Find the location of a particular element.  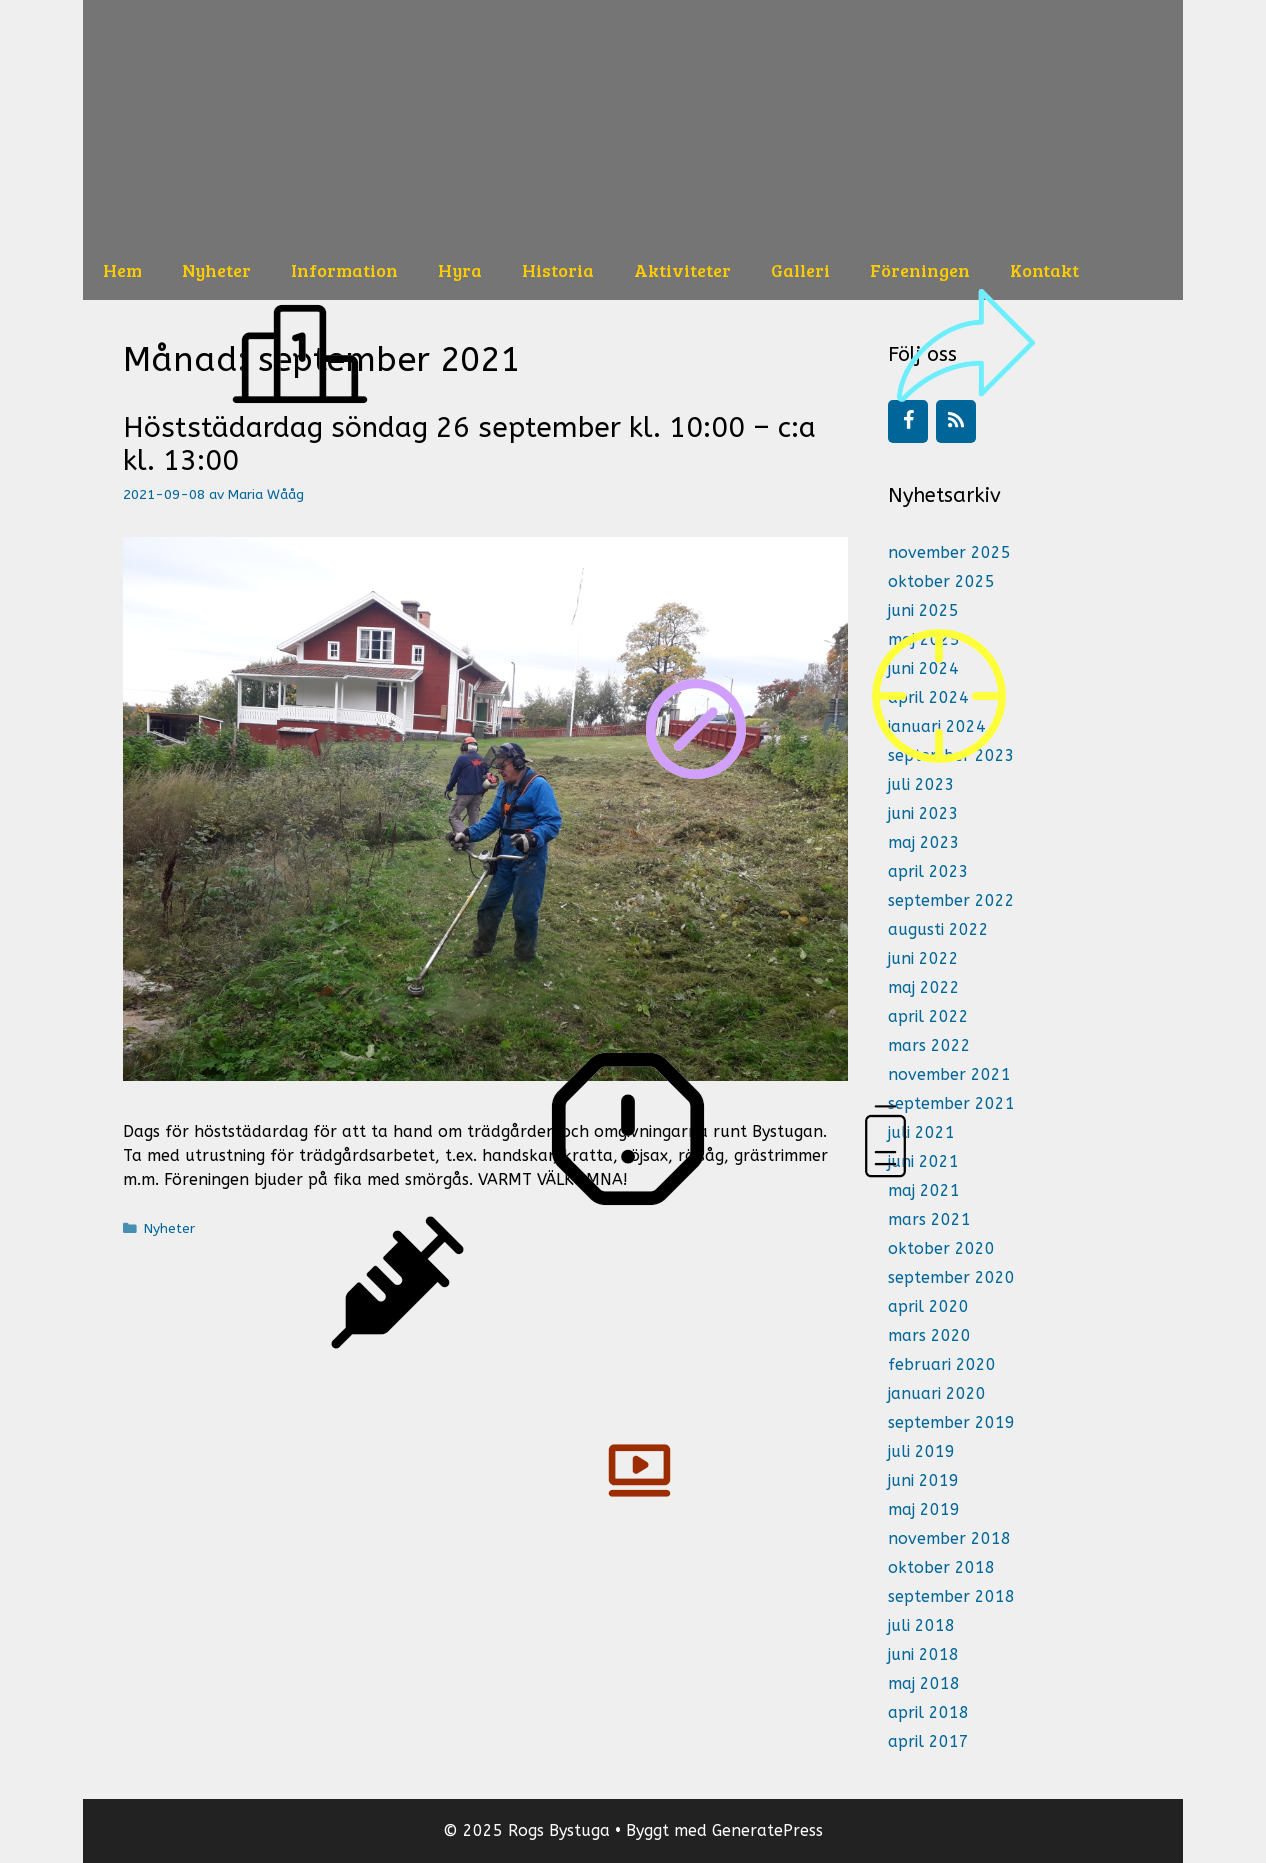

indicates a critical warning or error state is located at coordinates (628, 1129).